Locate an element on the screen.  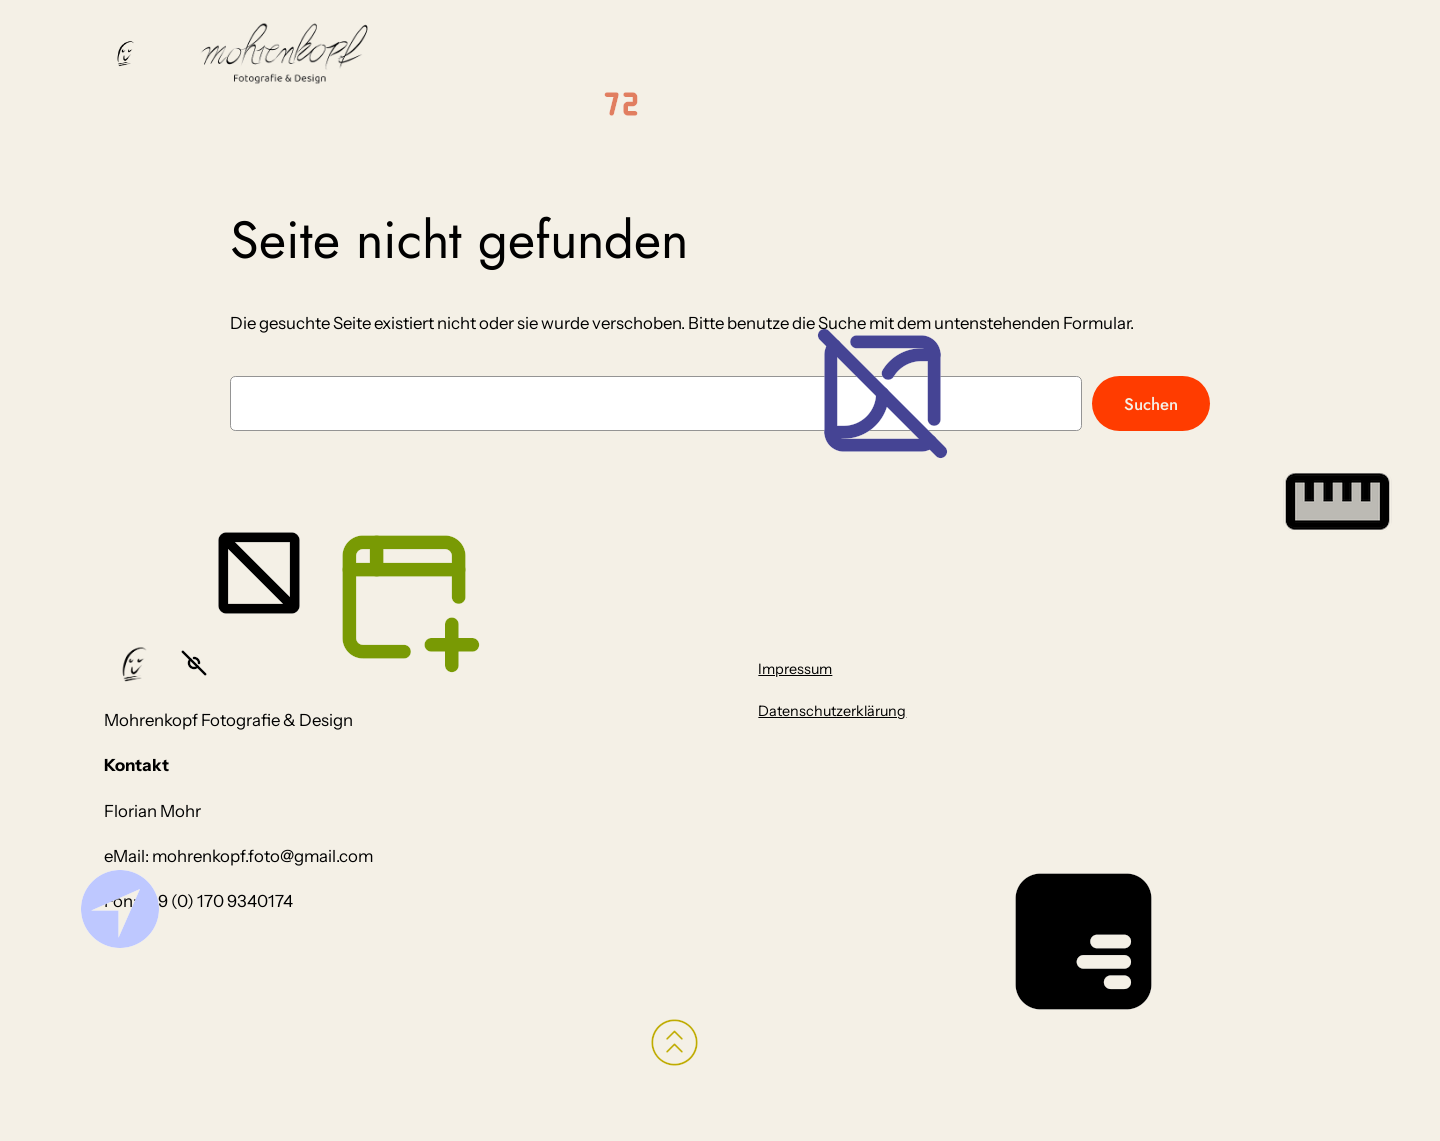
open a new browser tab is located at coordinates (404, 597).